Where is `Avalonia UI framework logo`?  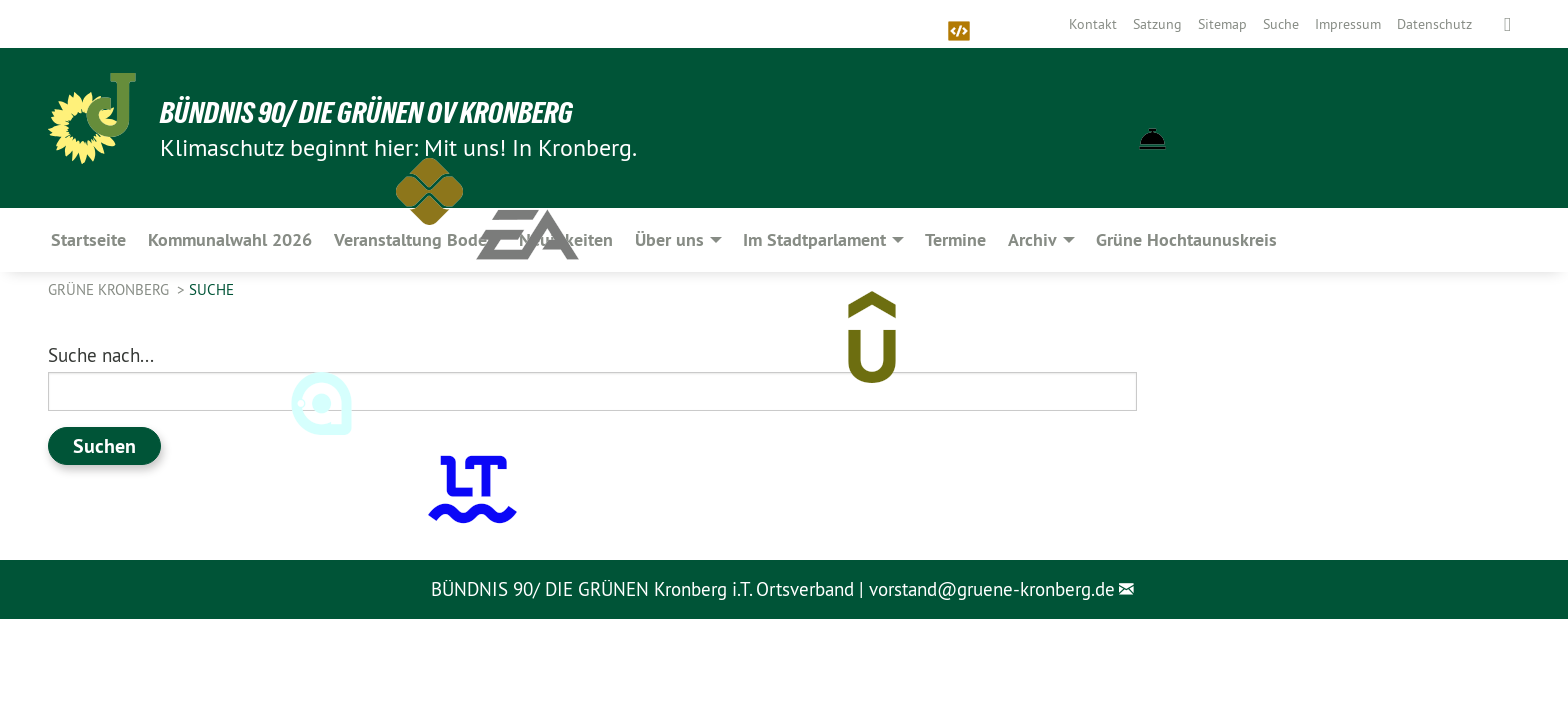
Avalonia UI framework logo is located at coordinates (321, 403).